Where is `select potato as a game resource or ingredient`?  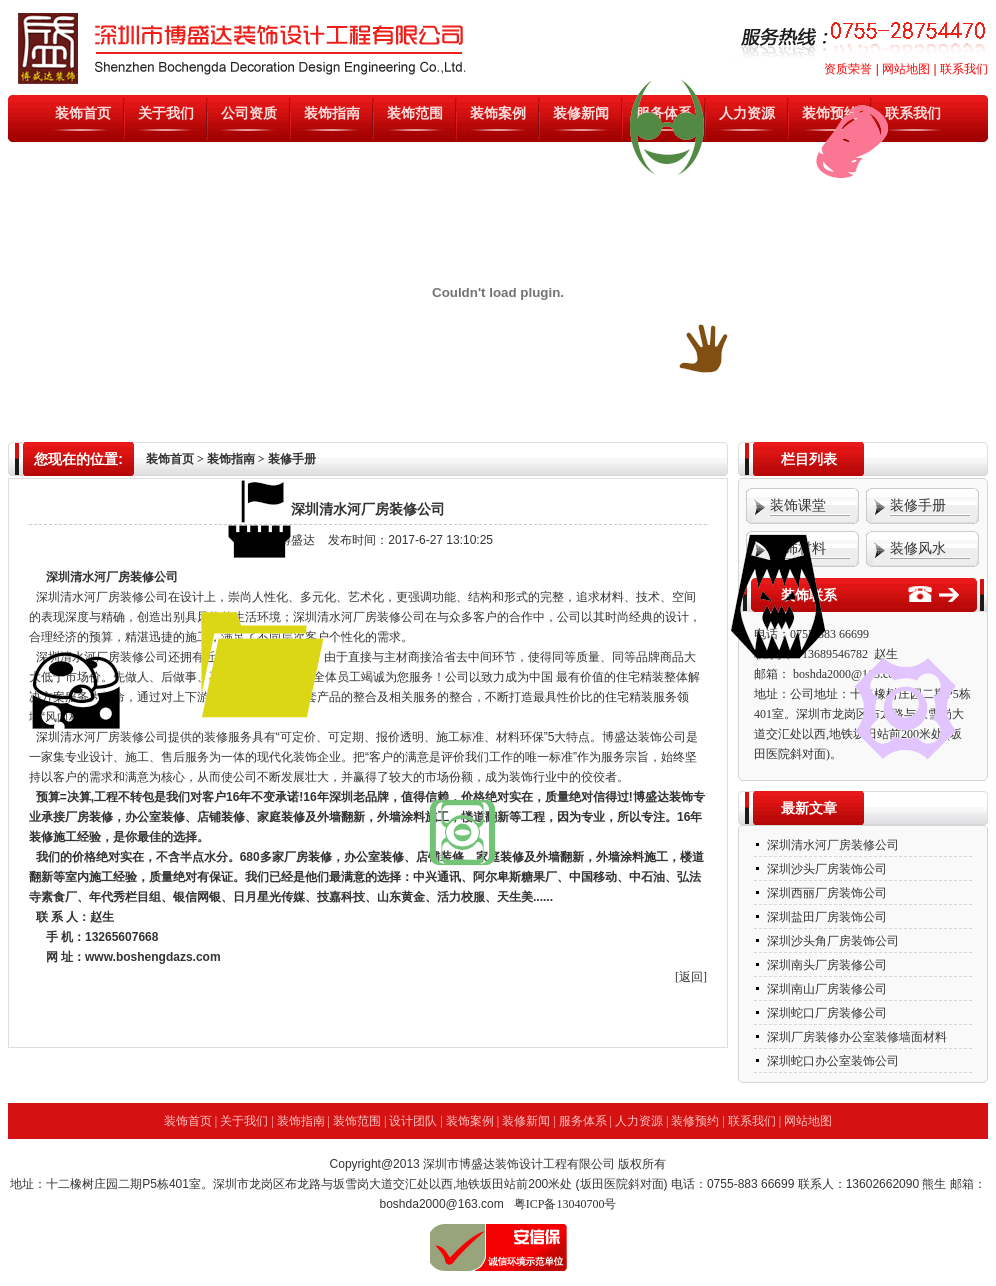 select potato as a game resource or ingredient is located at coordinates (852, 142).